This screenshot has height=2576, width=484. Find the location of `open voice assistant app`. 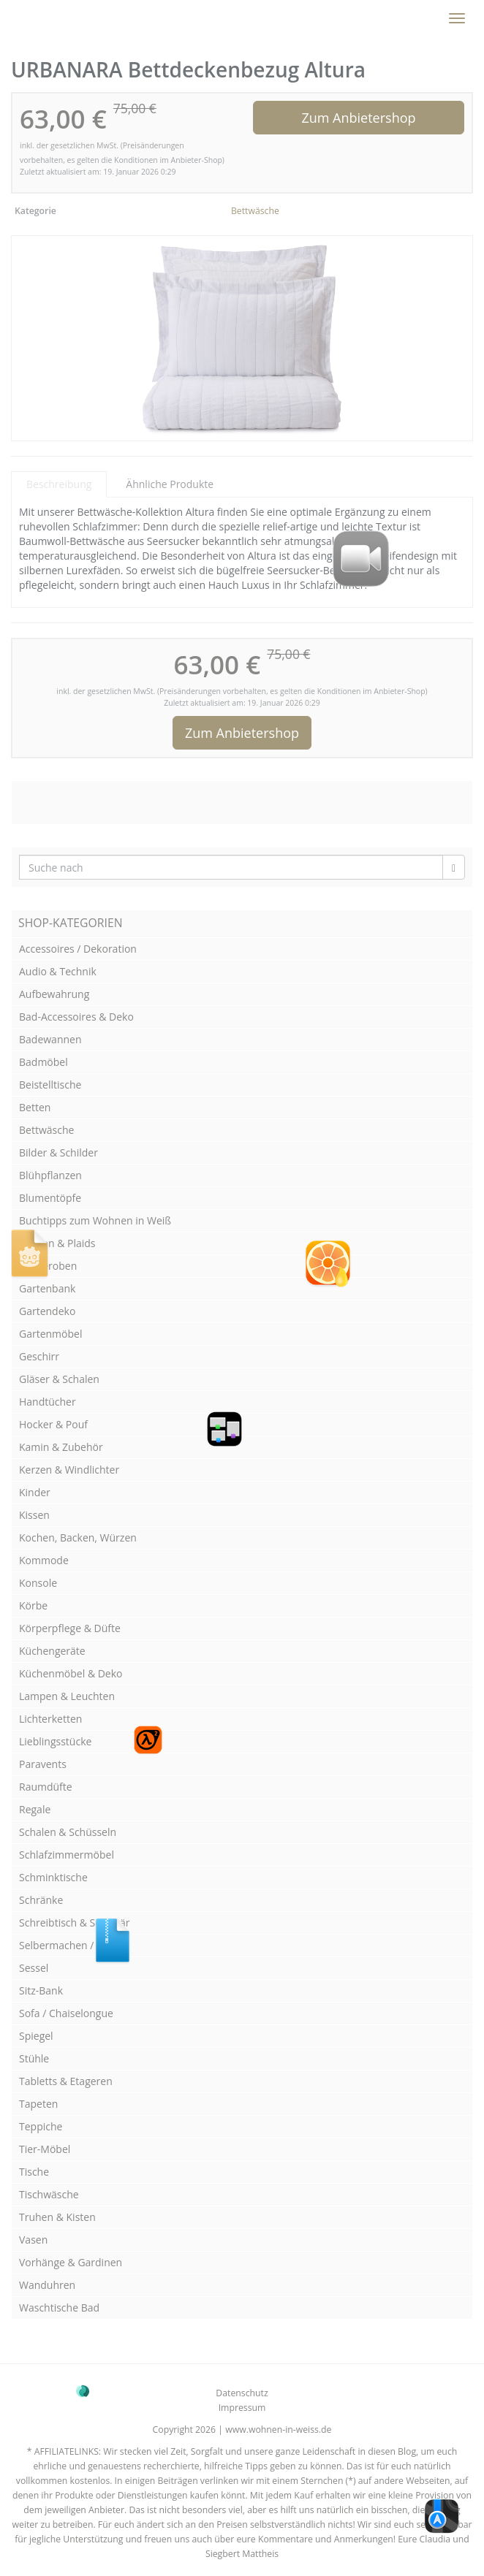

open voice assistant app is located at coordinates (83, 2391).